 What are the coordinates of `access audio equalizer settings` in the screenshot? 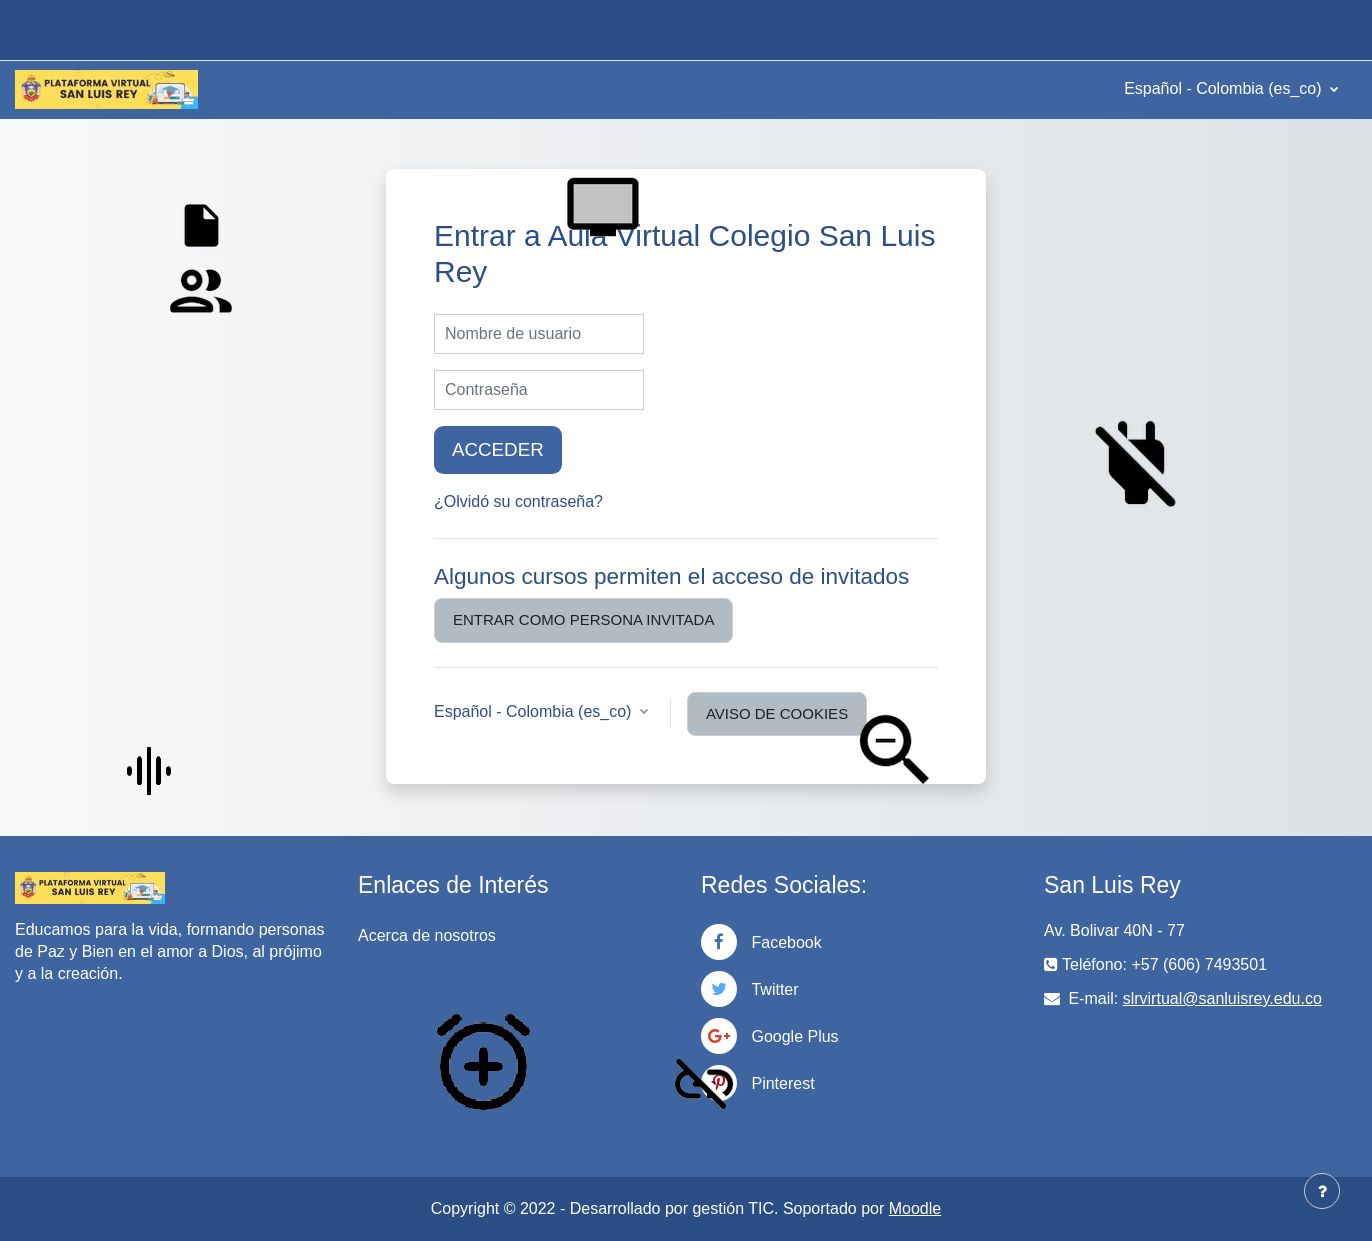 It's located at (149, 771).